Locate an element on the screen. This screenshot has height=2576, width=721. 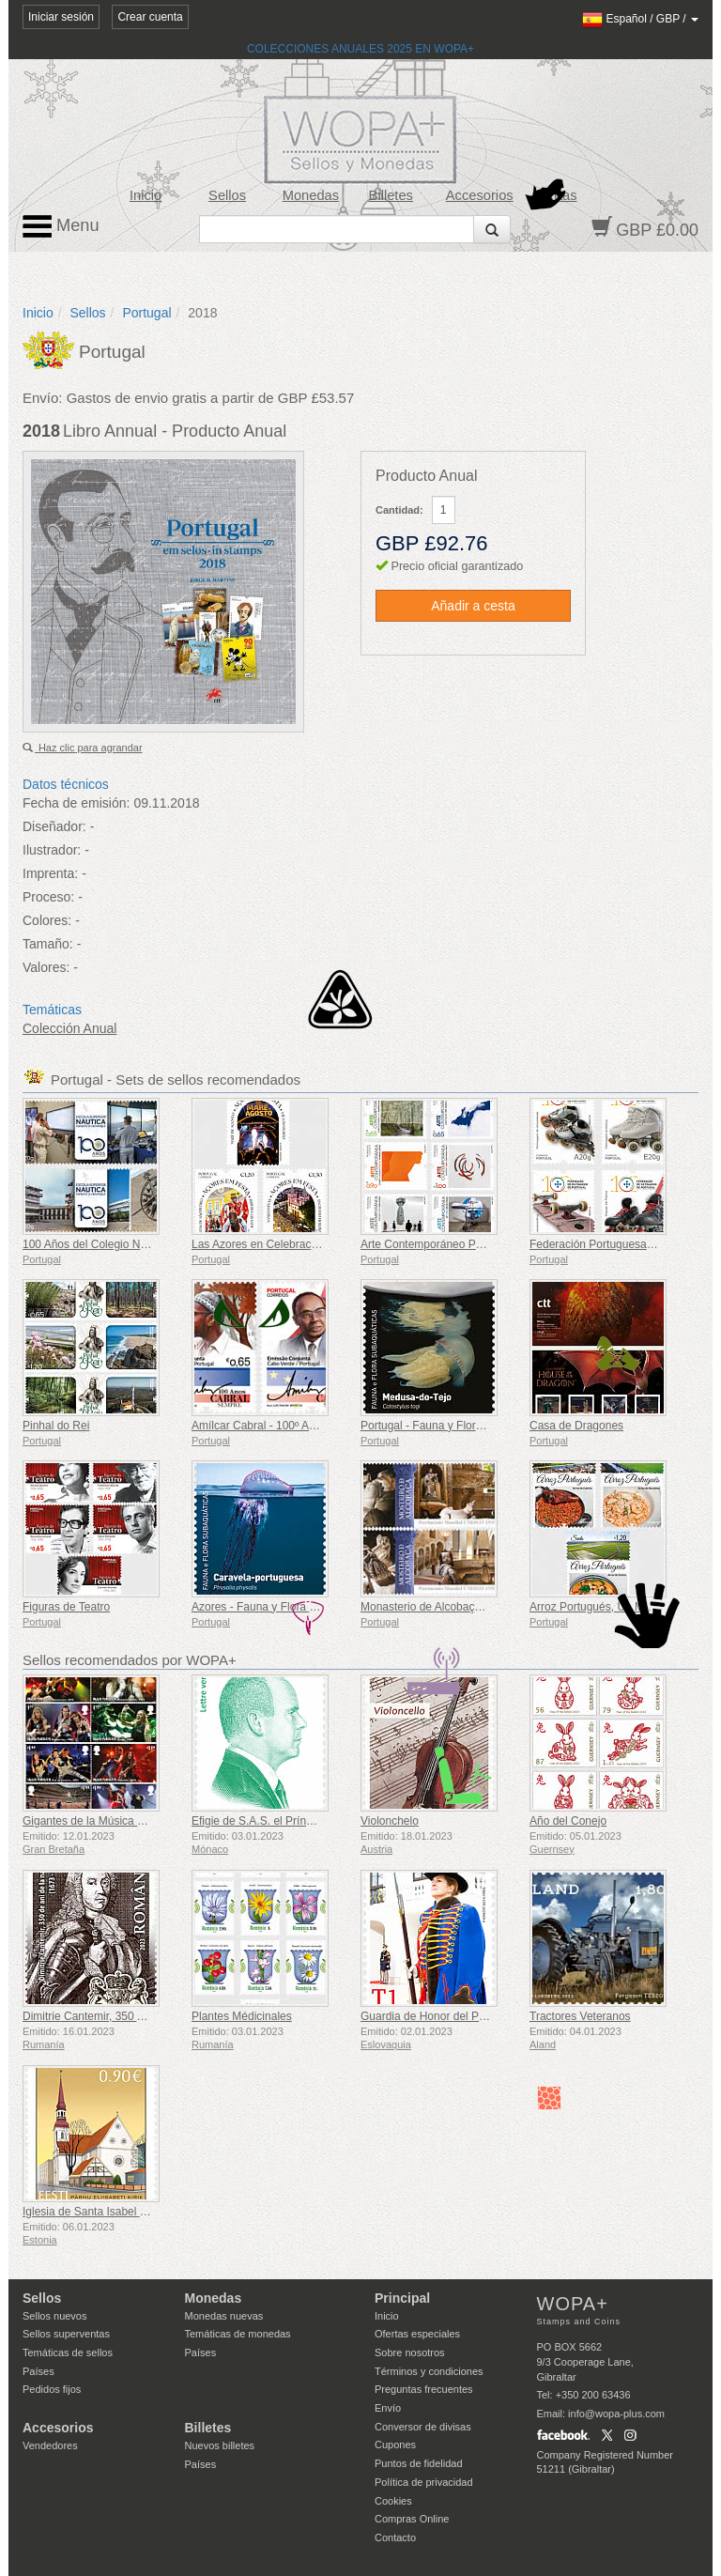
indicates an enemy or hostile character is located at coordinates (252, 1313).